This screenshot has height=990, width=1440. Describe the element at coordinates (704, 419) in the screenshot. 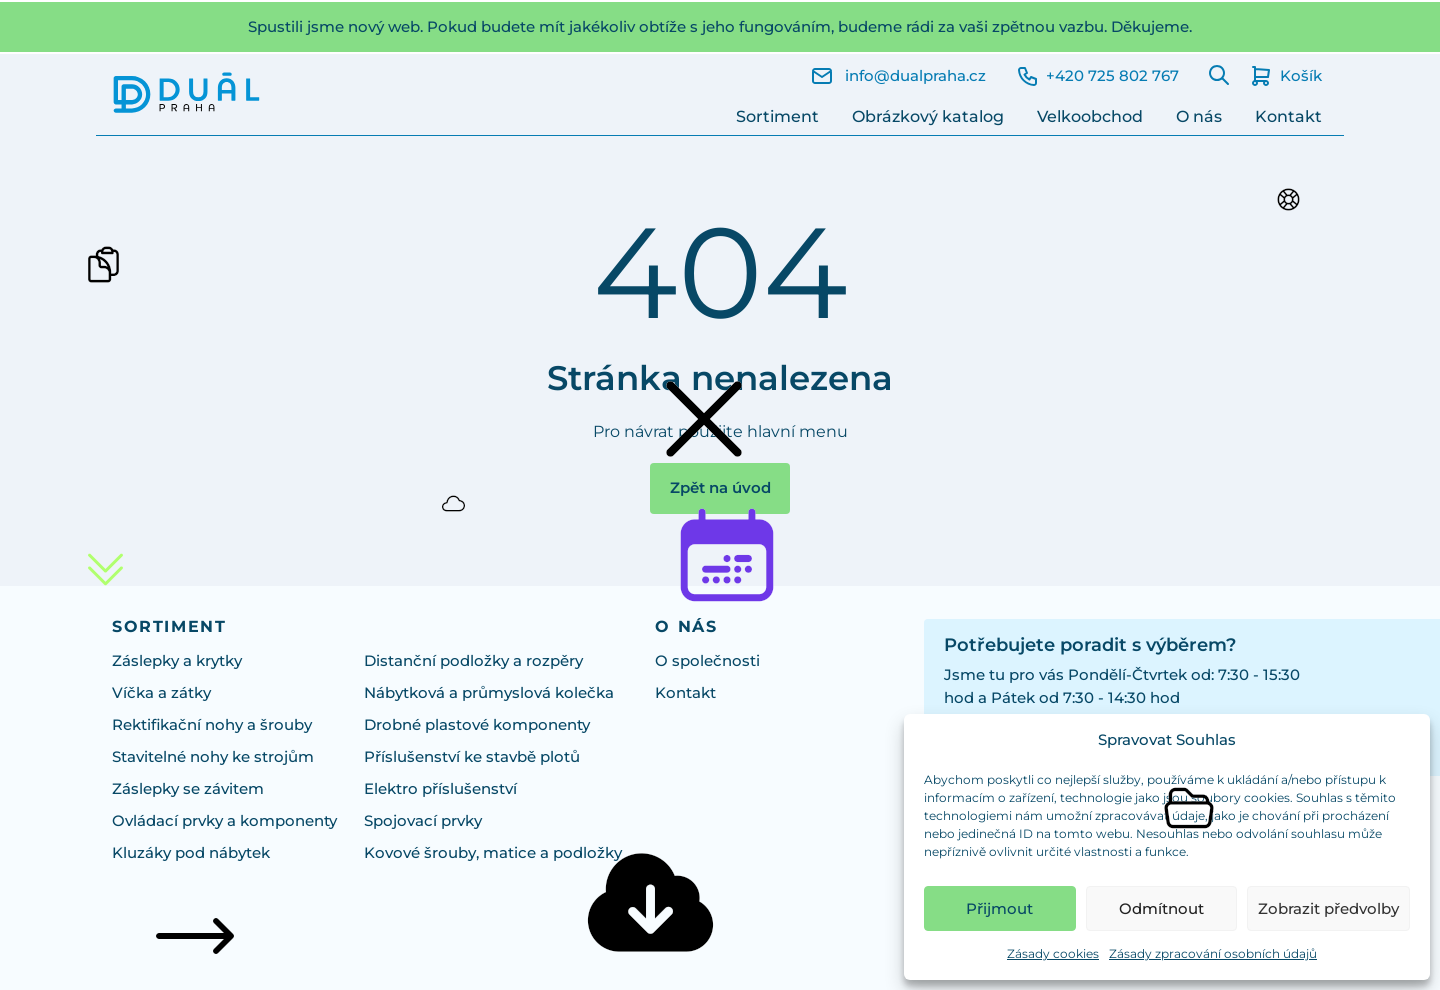

I see `close a dialog or modal` at that location.